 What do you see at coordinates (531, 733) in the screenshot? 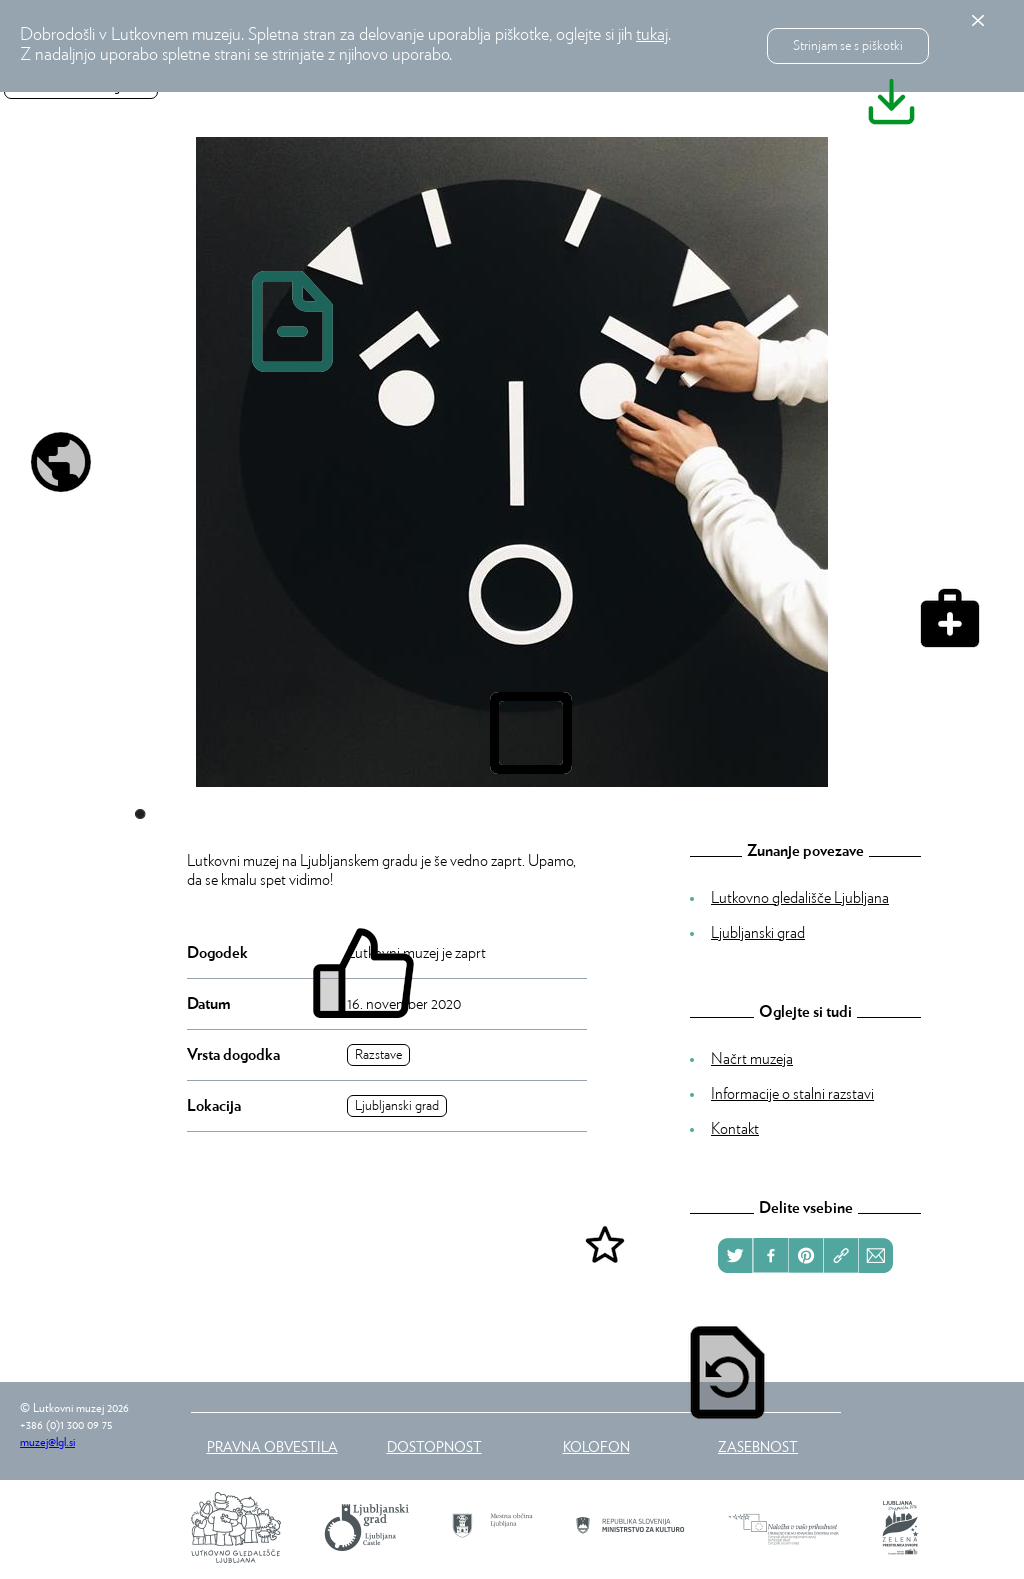
I see `select or crop a square area` at bounding box center [531, 733].